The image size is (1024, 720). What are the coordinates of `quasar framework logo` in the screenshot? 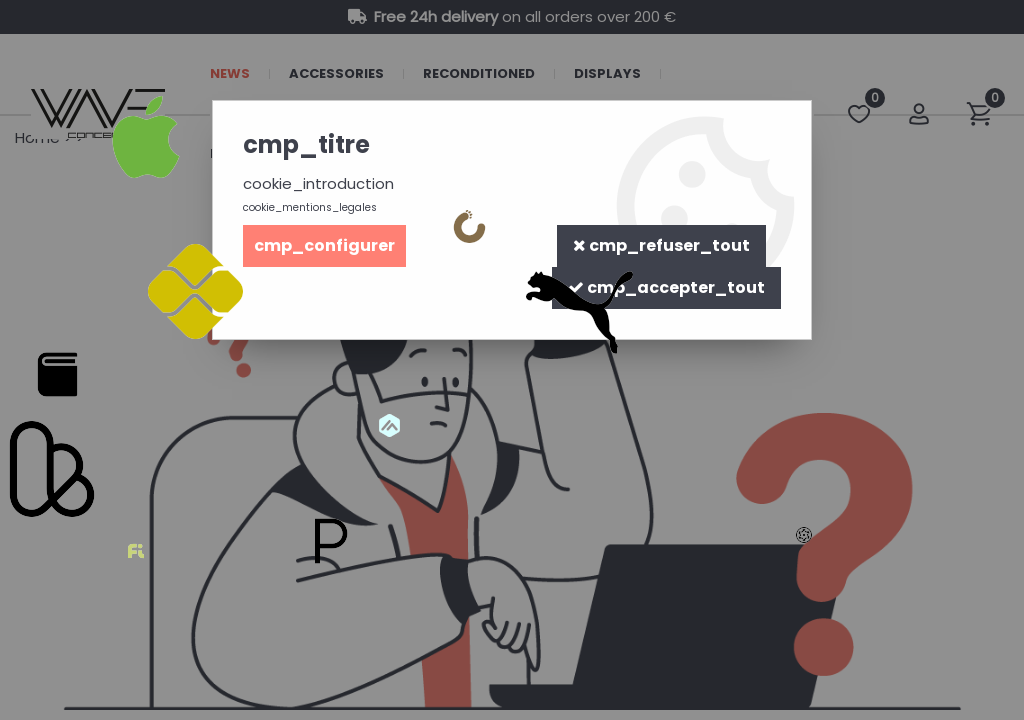 It's located at (804, 535).